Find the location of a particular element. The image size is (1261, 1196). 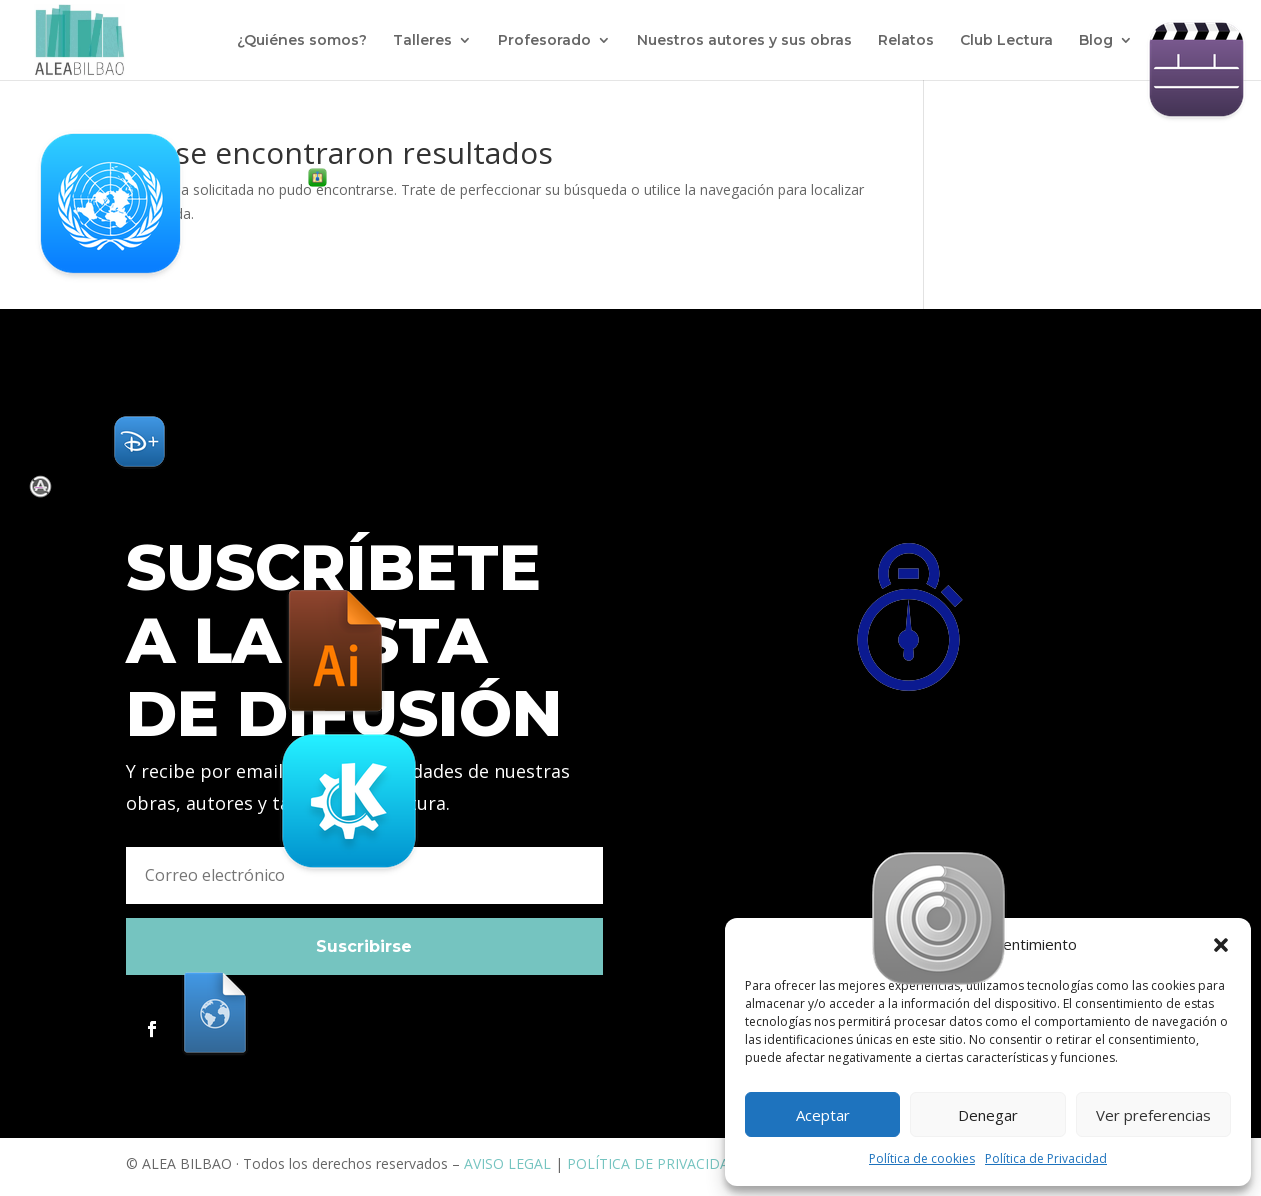

open an Adobe Illustrator file is located at coordinates (335, 650).